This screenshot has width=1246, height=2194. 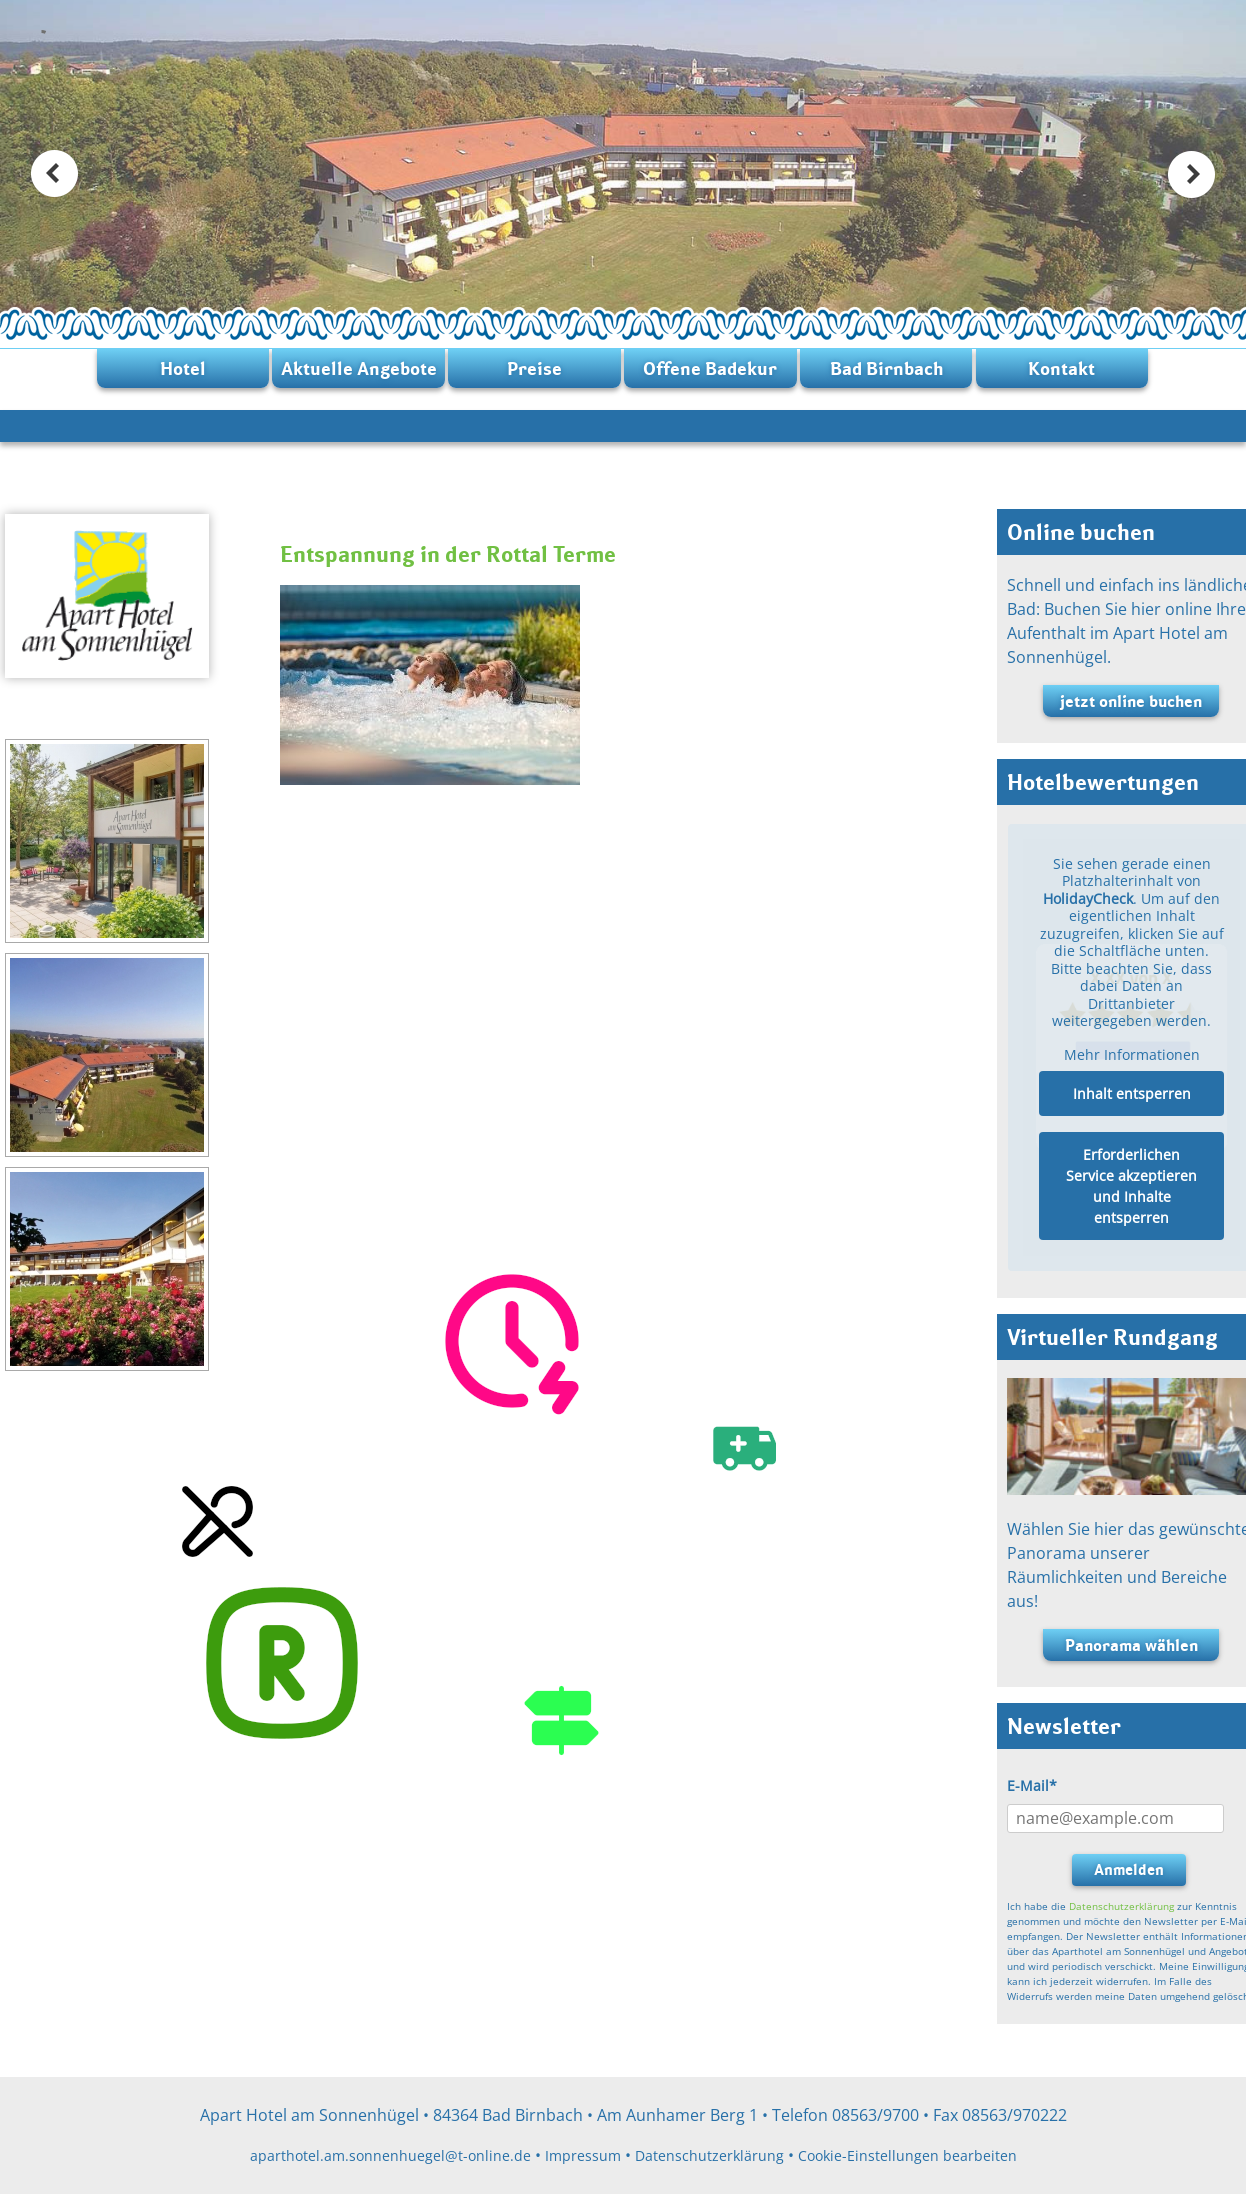 I want to click on view directions or navigation options, so click(x=561, y=1720).